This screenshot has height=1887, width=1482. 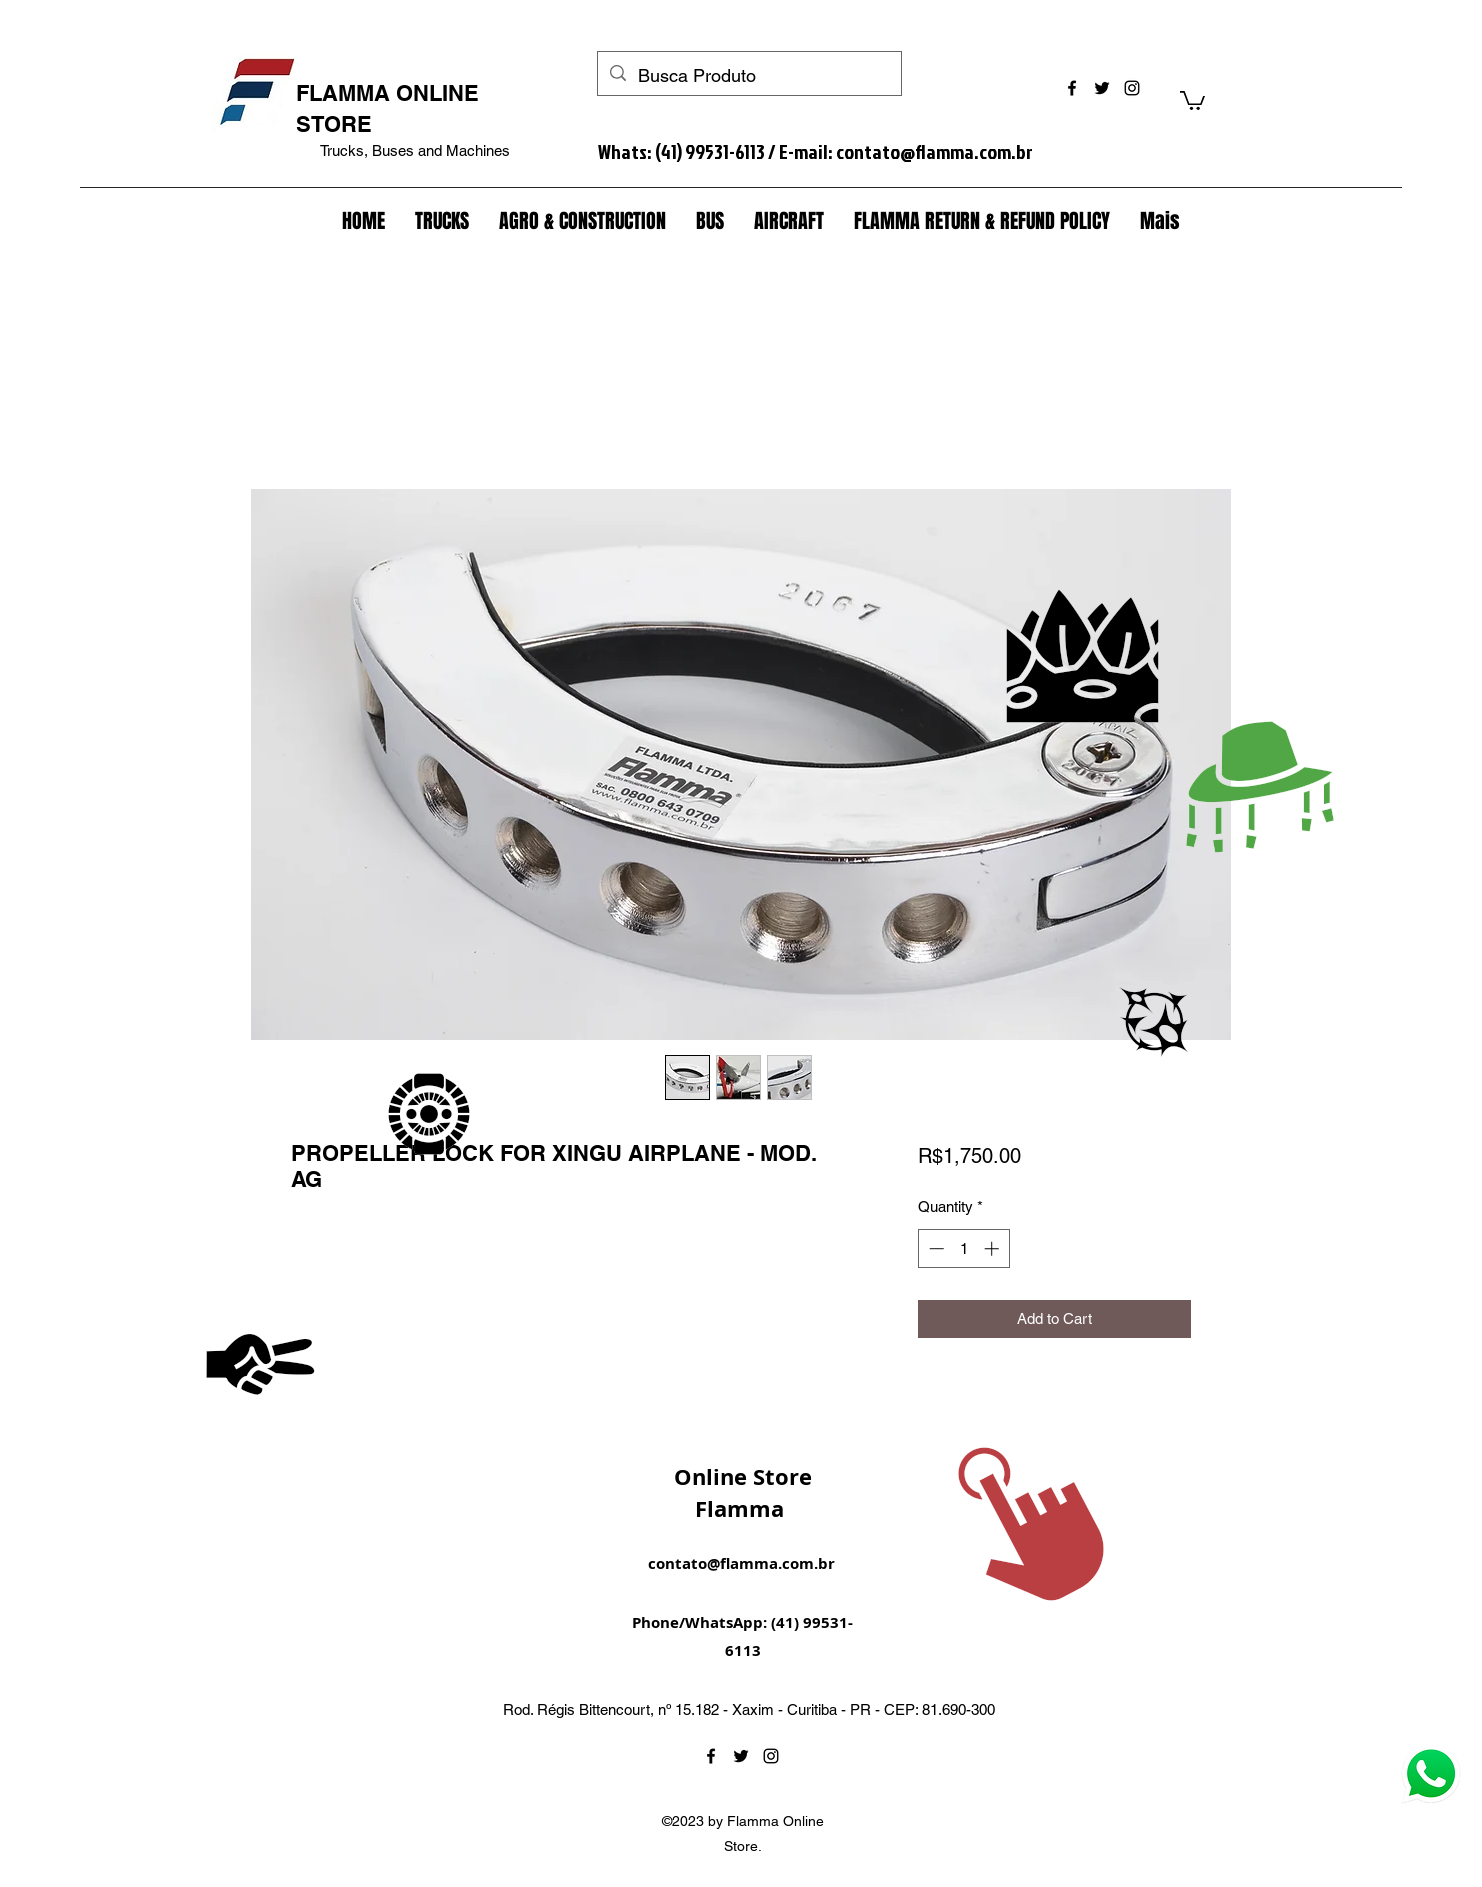 I want to click on dinosaur or prehistoric content category, so click(x=1082, y=646).